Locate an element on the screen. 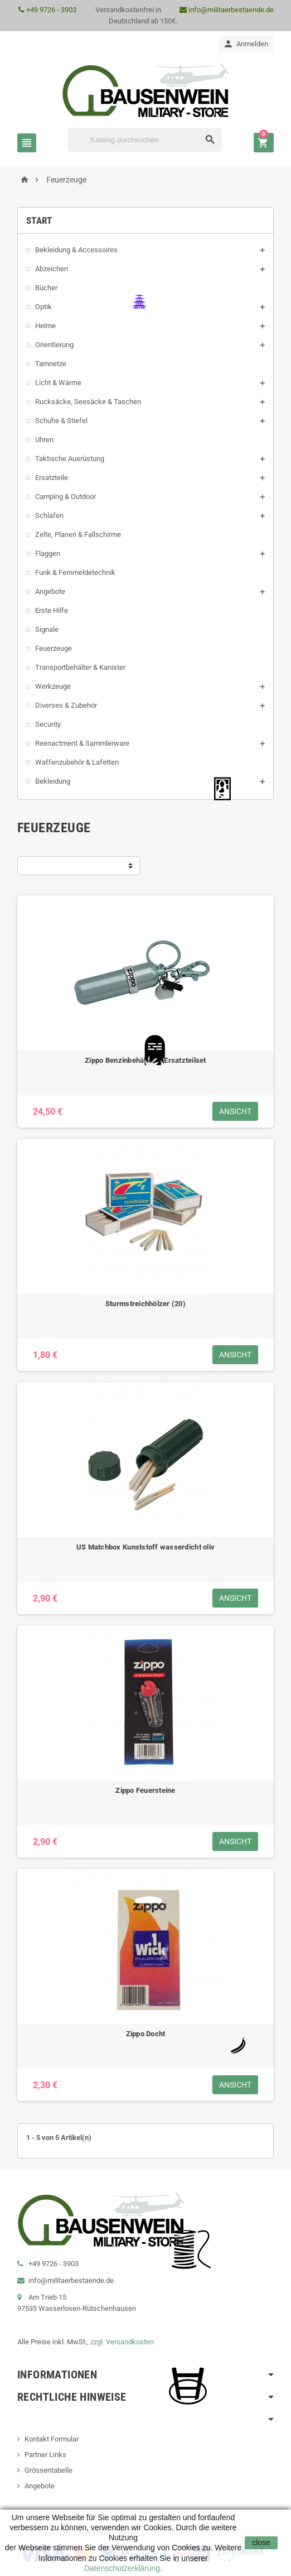  view asian temple or landmark location is located at coordinates (139, 301).